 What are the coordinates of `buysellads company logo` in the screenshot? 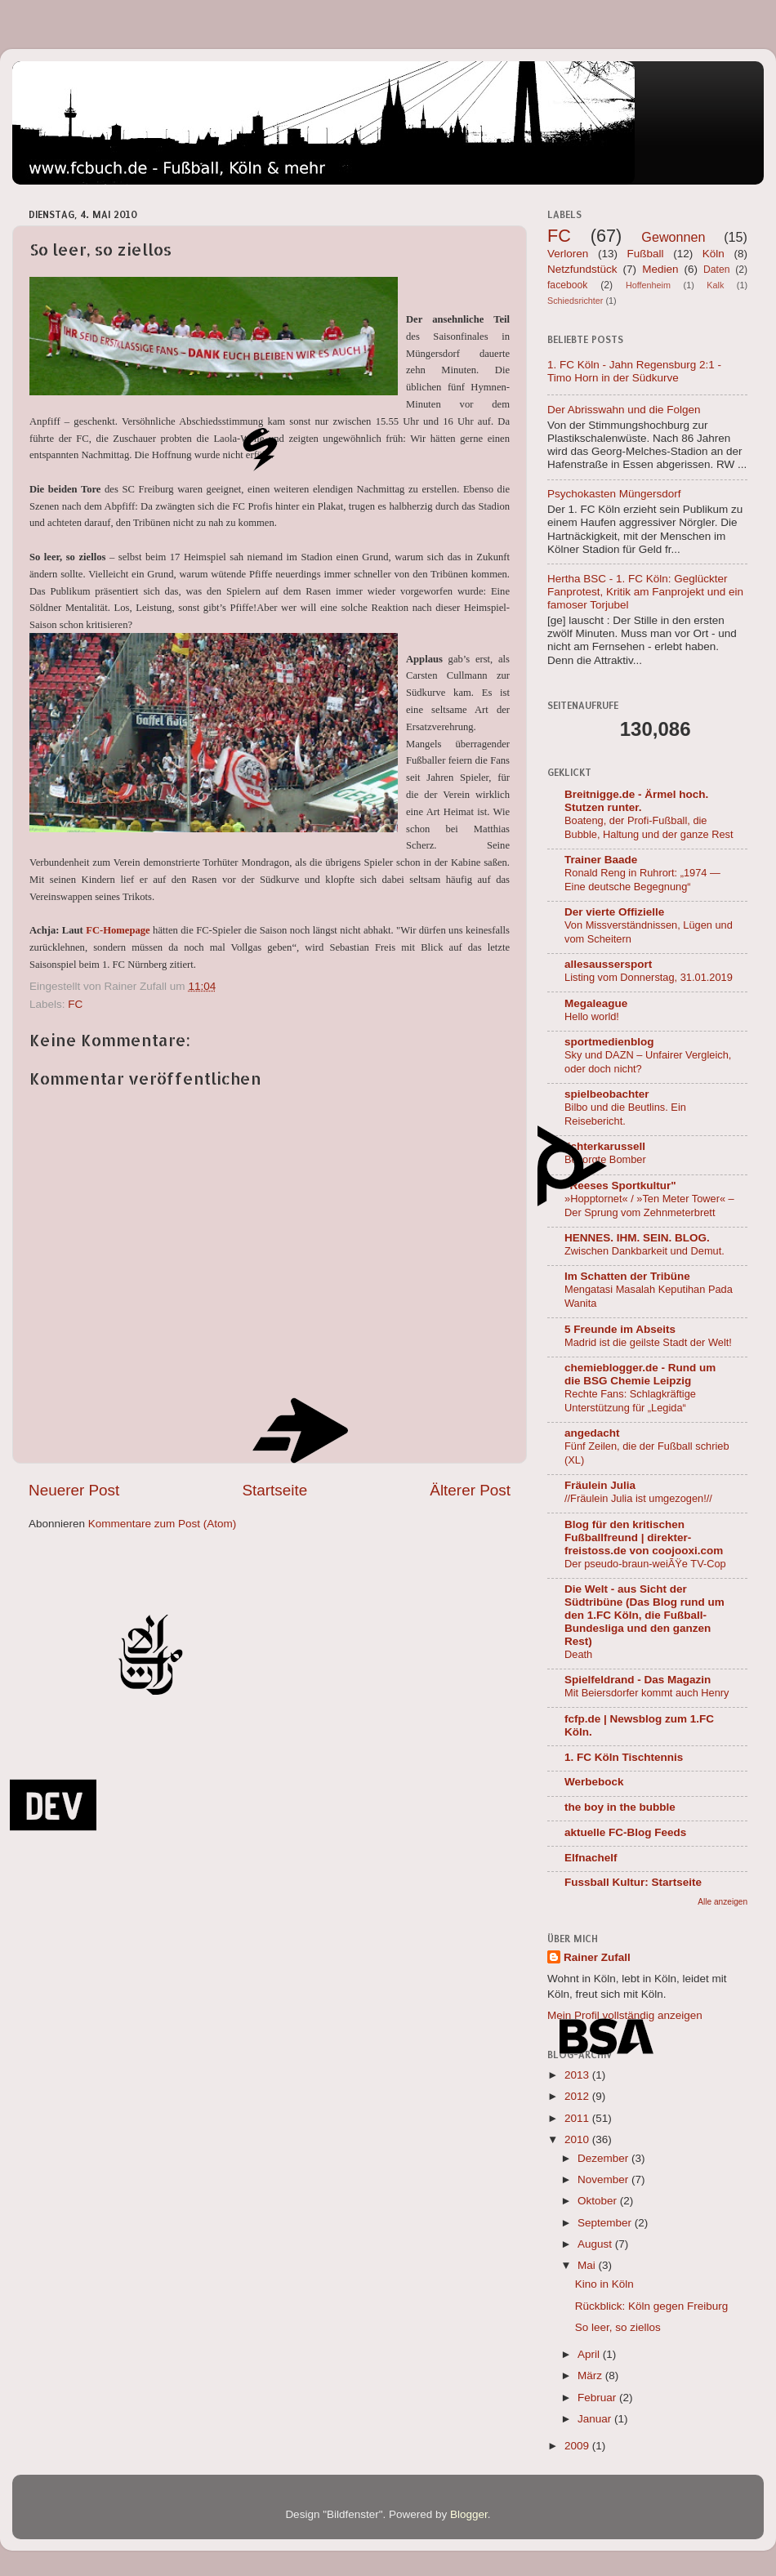 It's located at (606, 2036).